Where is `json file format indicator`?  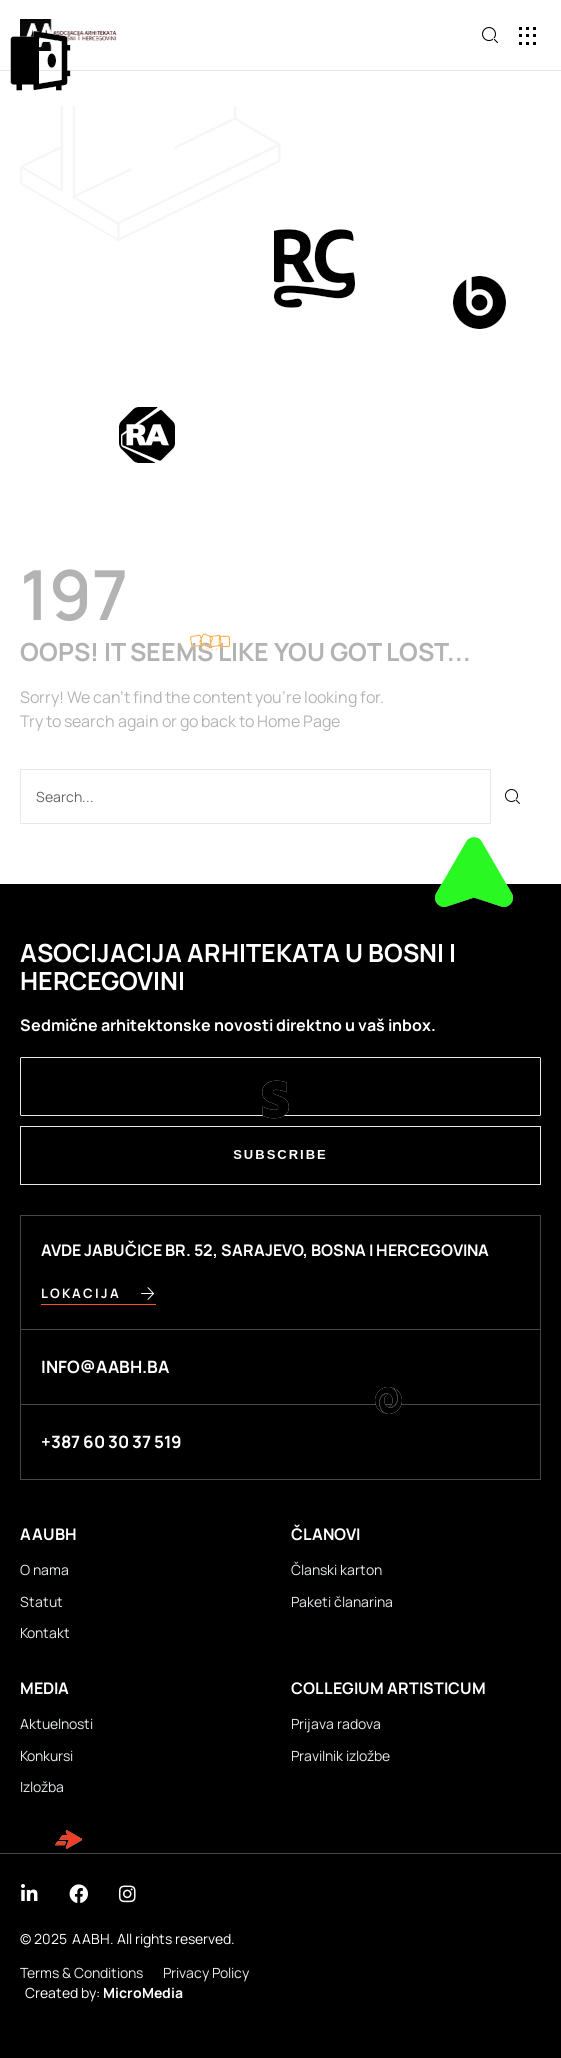
json file format indicator is located at coordinates (388, 1400).